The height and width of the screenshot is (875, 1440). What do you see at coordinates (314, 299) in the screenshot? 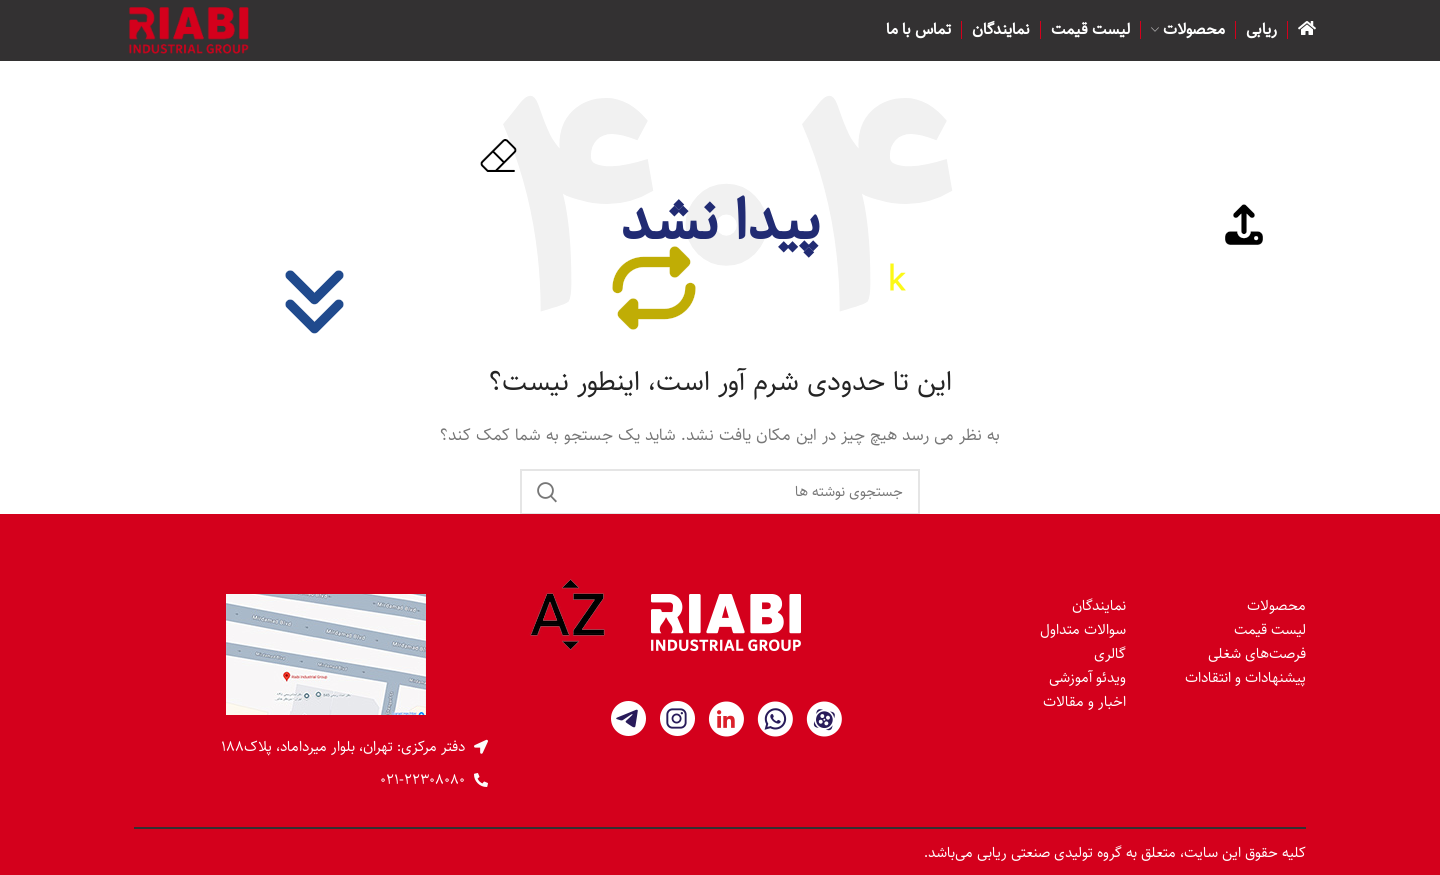
I see `scroll down or view more content` at bounding box center [314, 299].